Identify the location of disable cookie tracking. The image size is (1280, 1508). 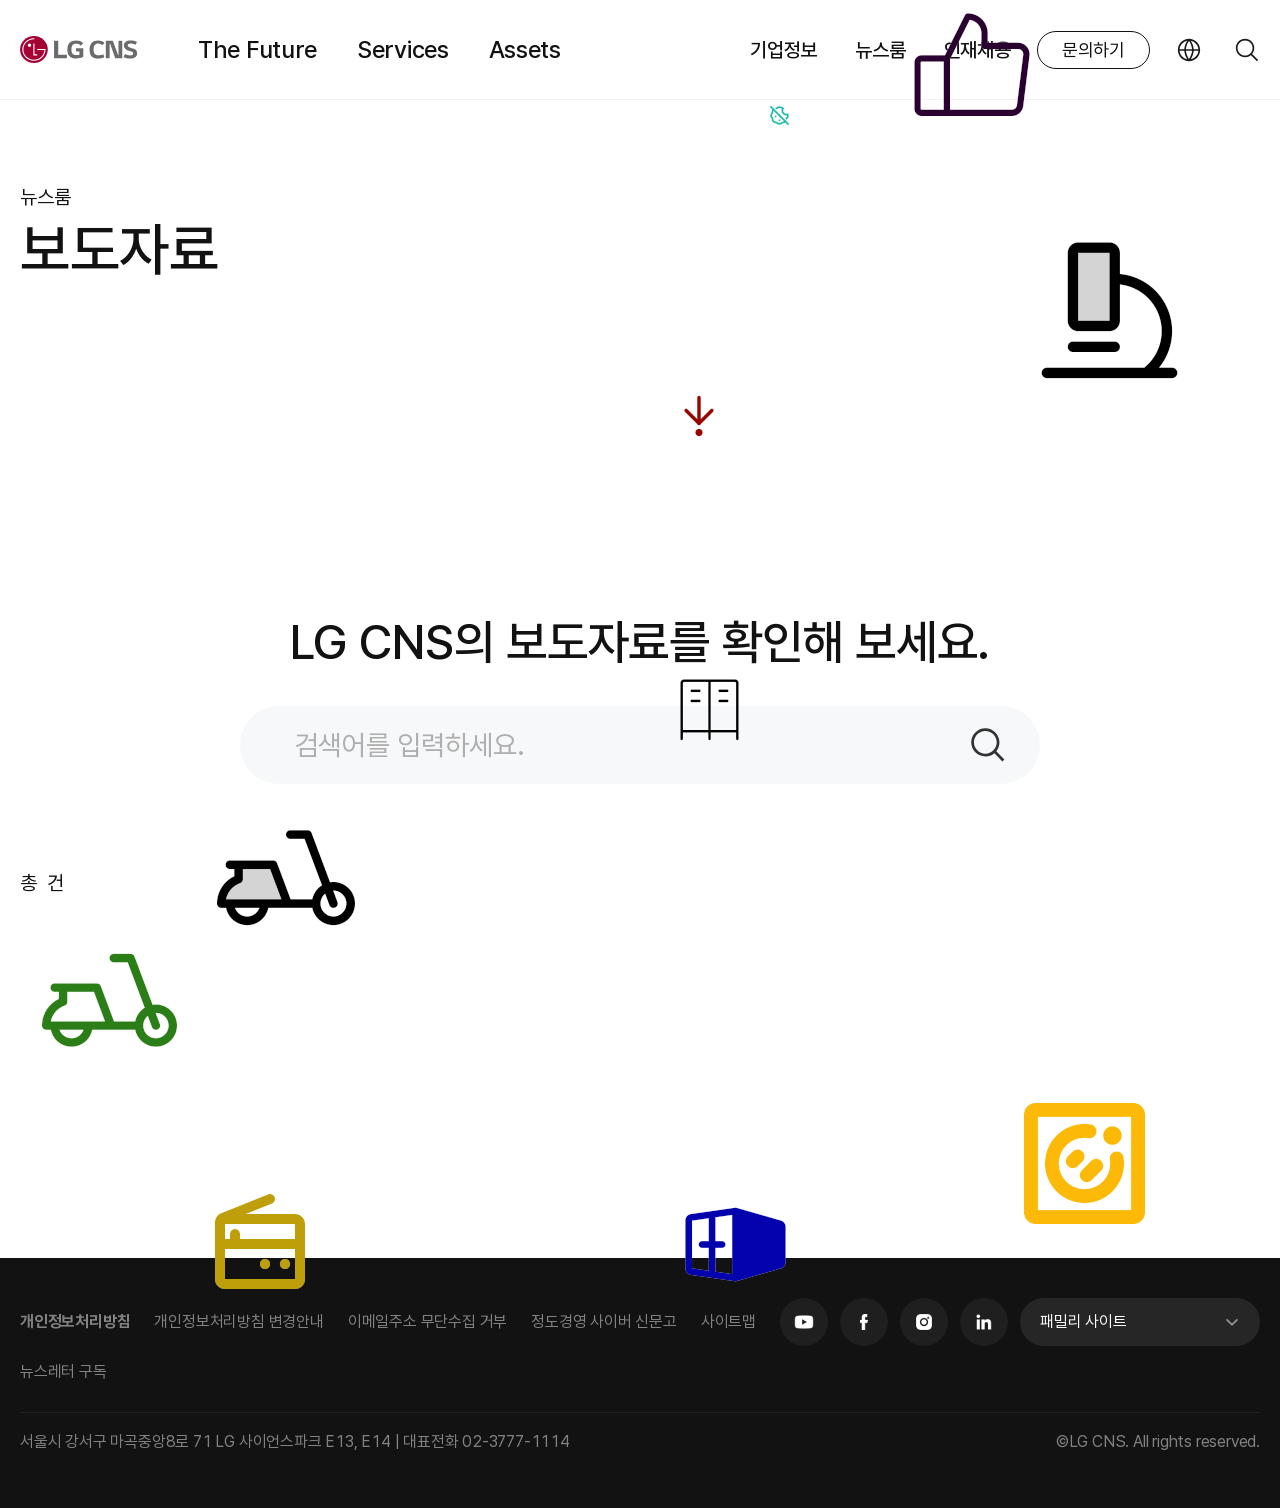
(779, 115).